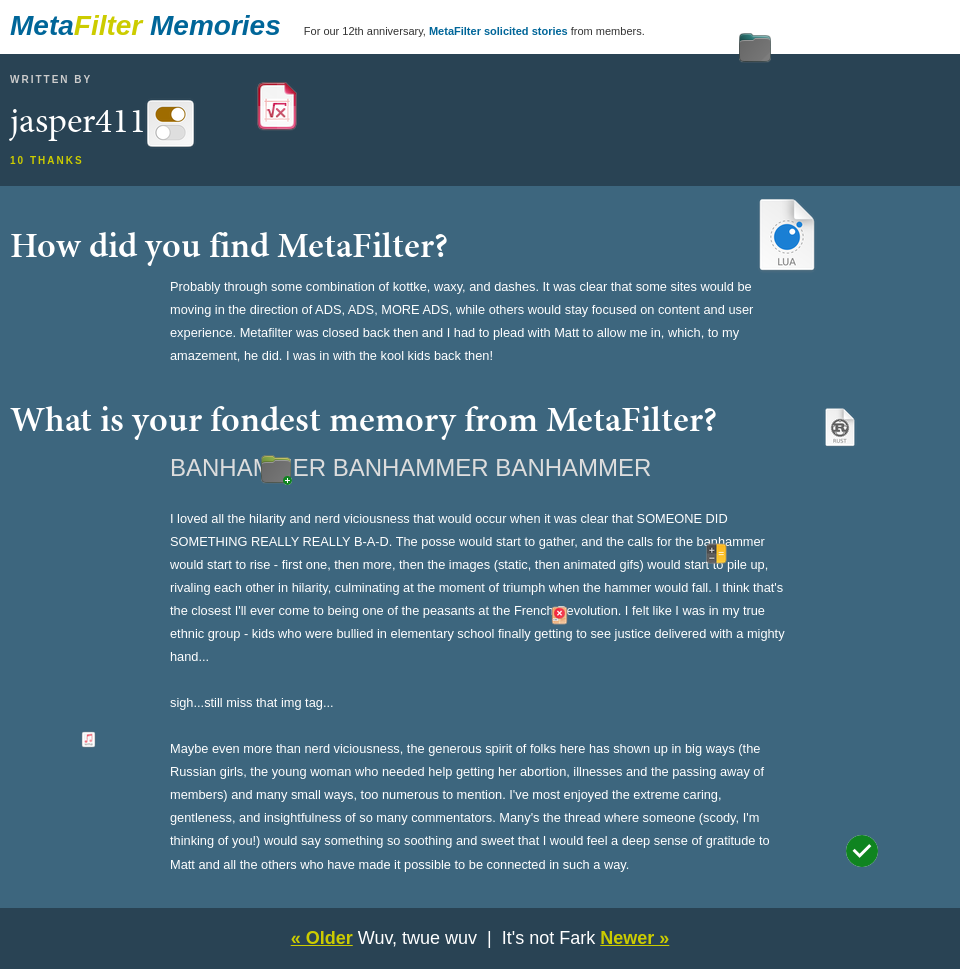  What do you see at coordinates (787, 236) in the screenshot?
I see `a lua script or source code file` at bounding box center [787, 236].